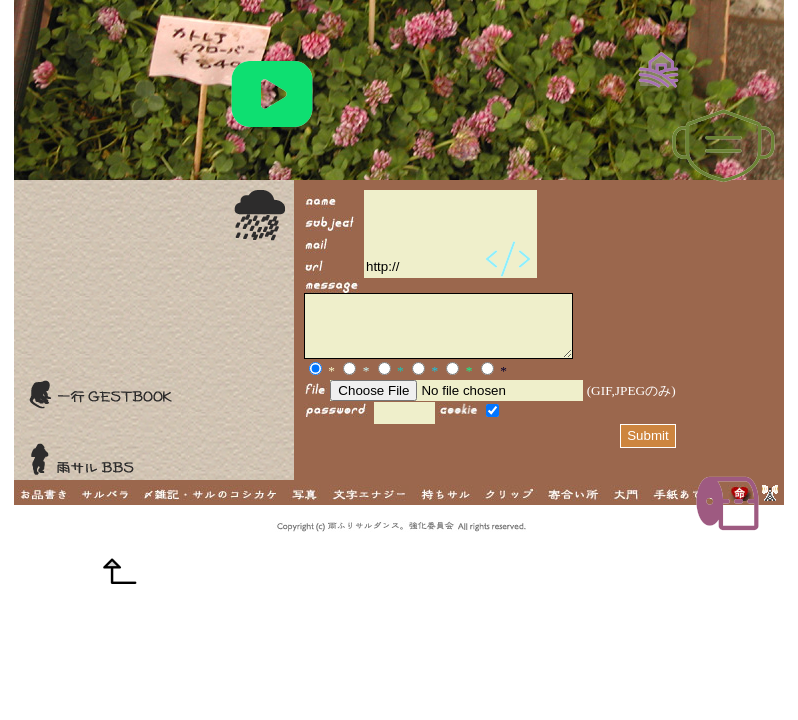 The width and height of the screenshot is (798, 720). What do you see at coordinates (658, 70) in the screenshot?
I see `access farm or agricultural settings` at bounding box center [658, 70].